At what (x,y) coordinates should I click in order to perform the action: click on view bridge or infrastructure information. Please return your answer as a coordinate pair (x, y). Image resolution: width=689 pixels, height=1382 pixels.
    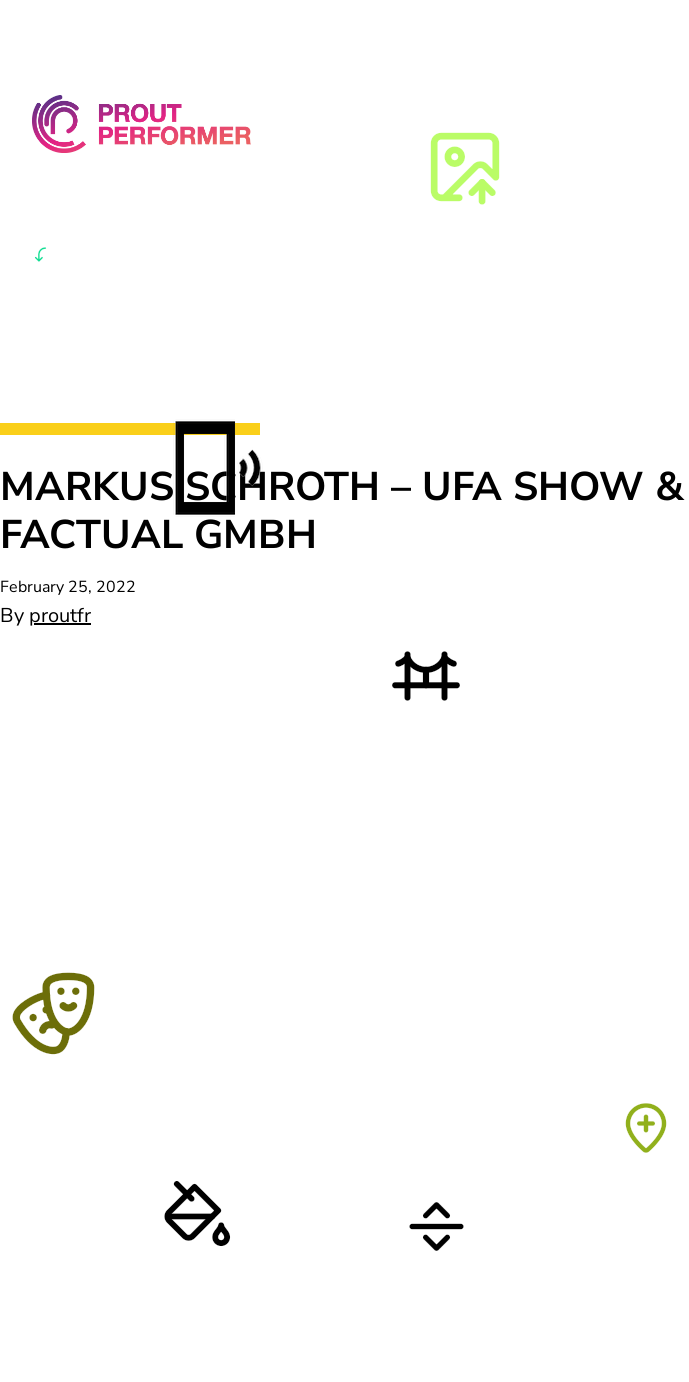
    Looking at the image, I should click on (426, 676).